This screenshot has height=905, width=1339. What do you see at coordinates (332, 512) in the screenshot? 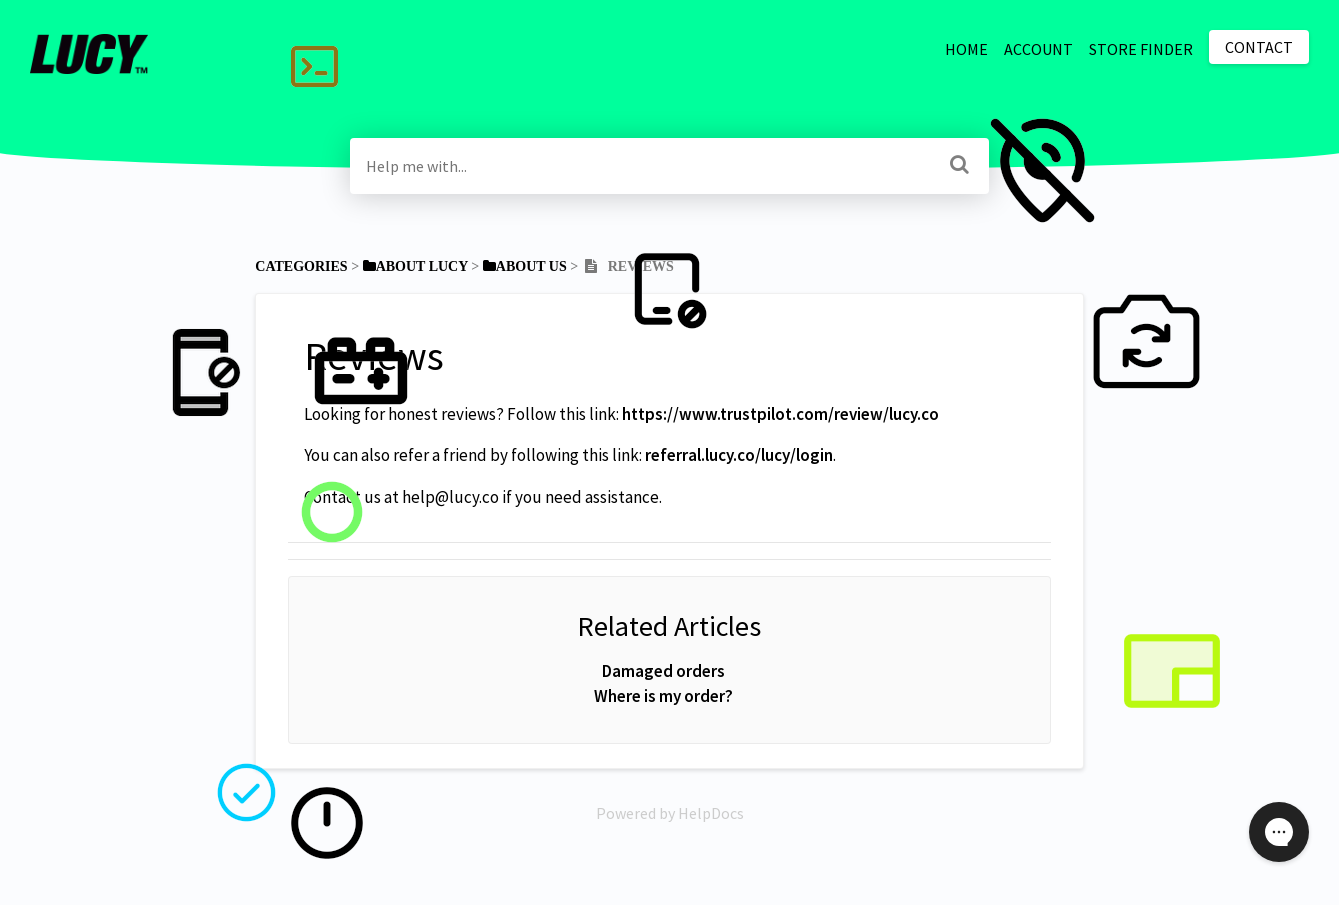
I see `indicates an unread item or notification` at bounding box center [332, 512].